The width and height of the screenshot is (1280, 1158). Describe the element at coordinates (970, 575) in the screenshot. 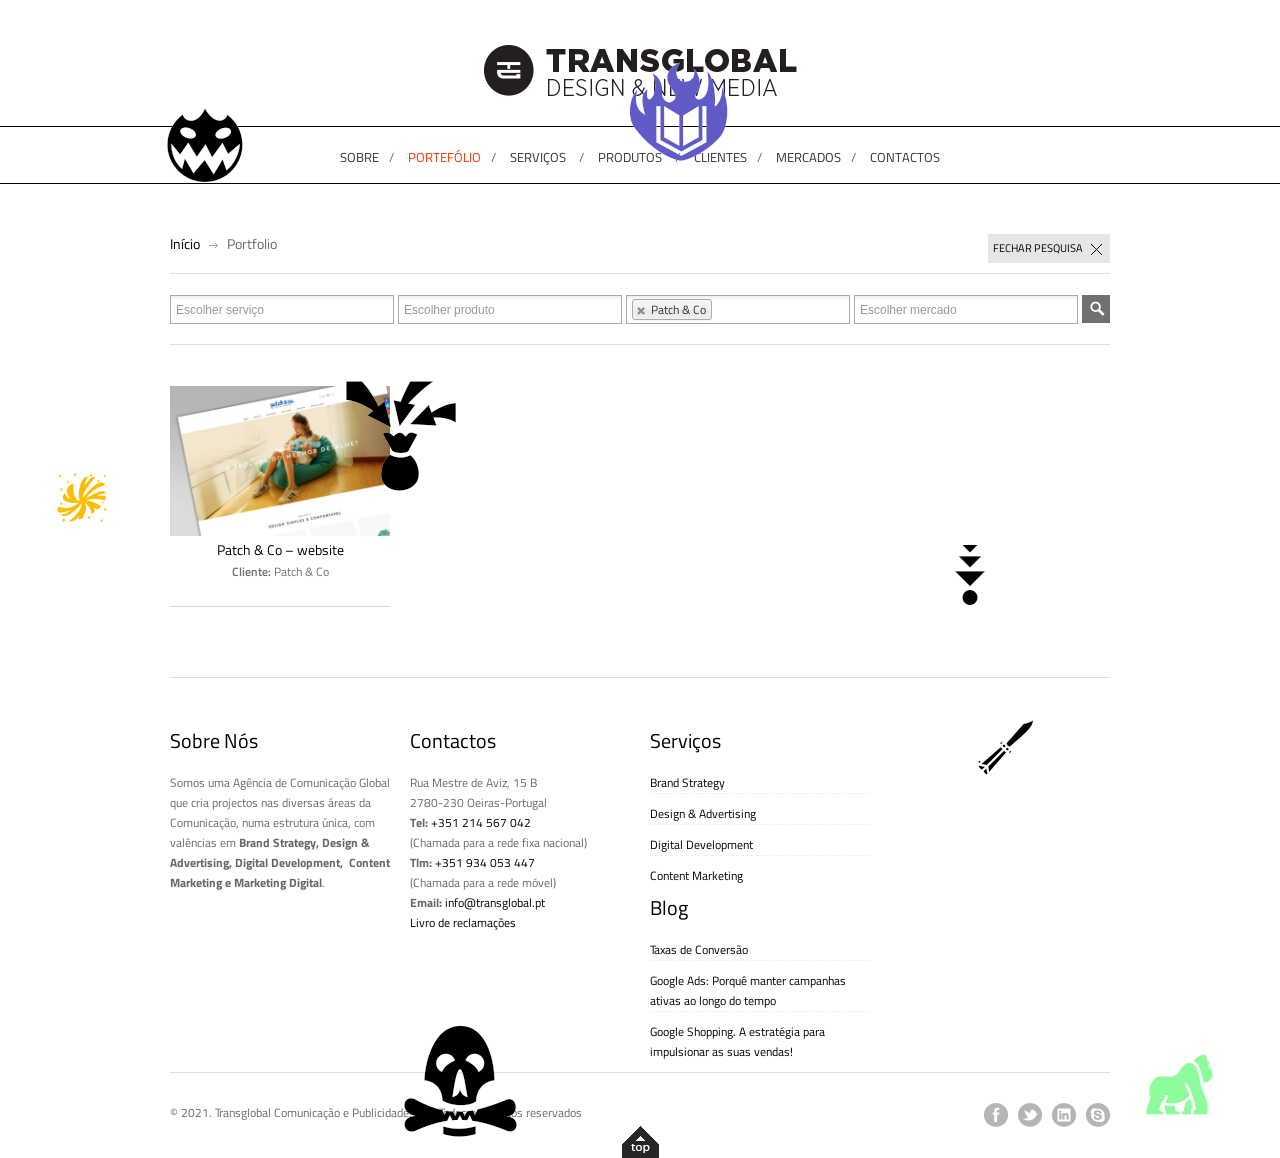

I see `pounce or quick attack action in a game` at that location.